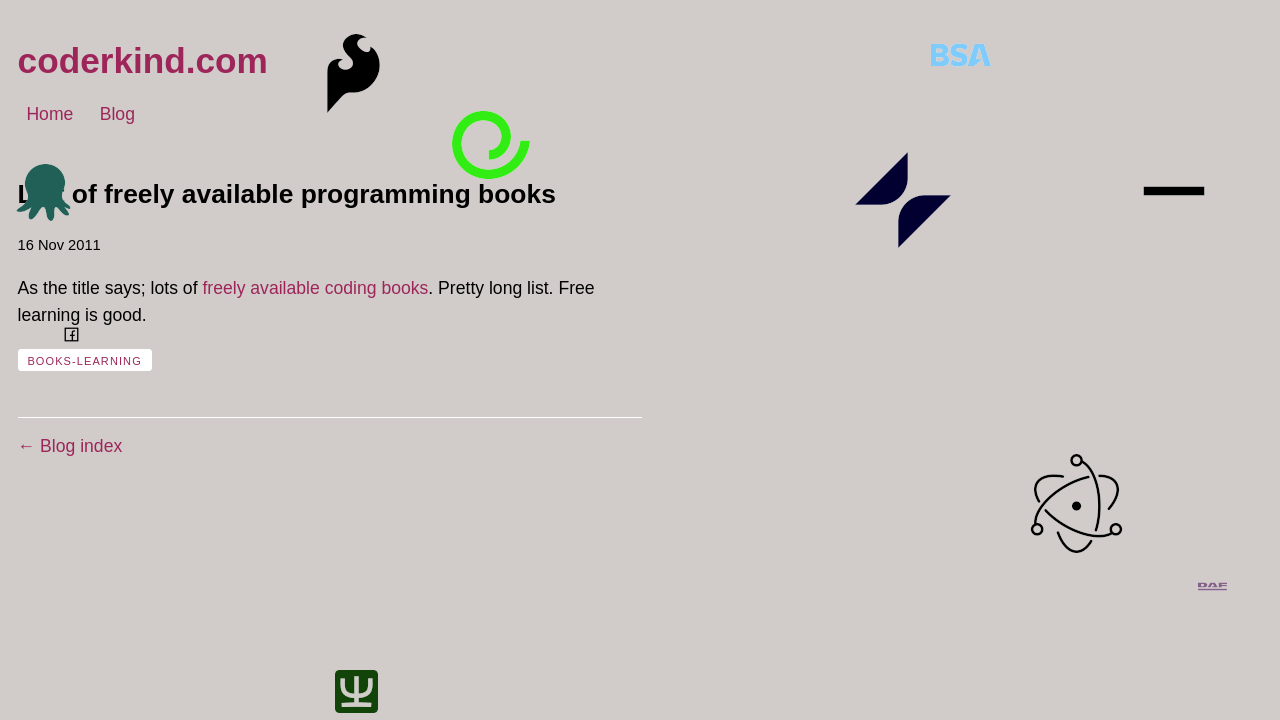  What do you see at coordinates (1212, 586) in the screenshot?
I see `DAF Trucks company logo` at bounding box center [1212, 586].